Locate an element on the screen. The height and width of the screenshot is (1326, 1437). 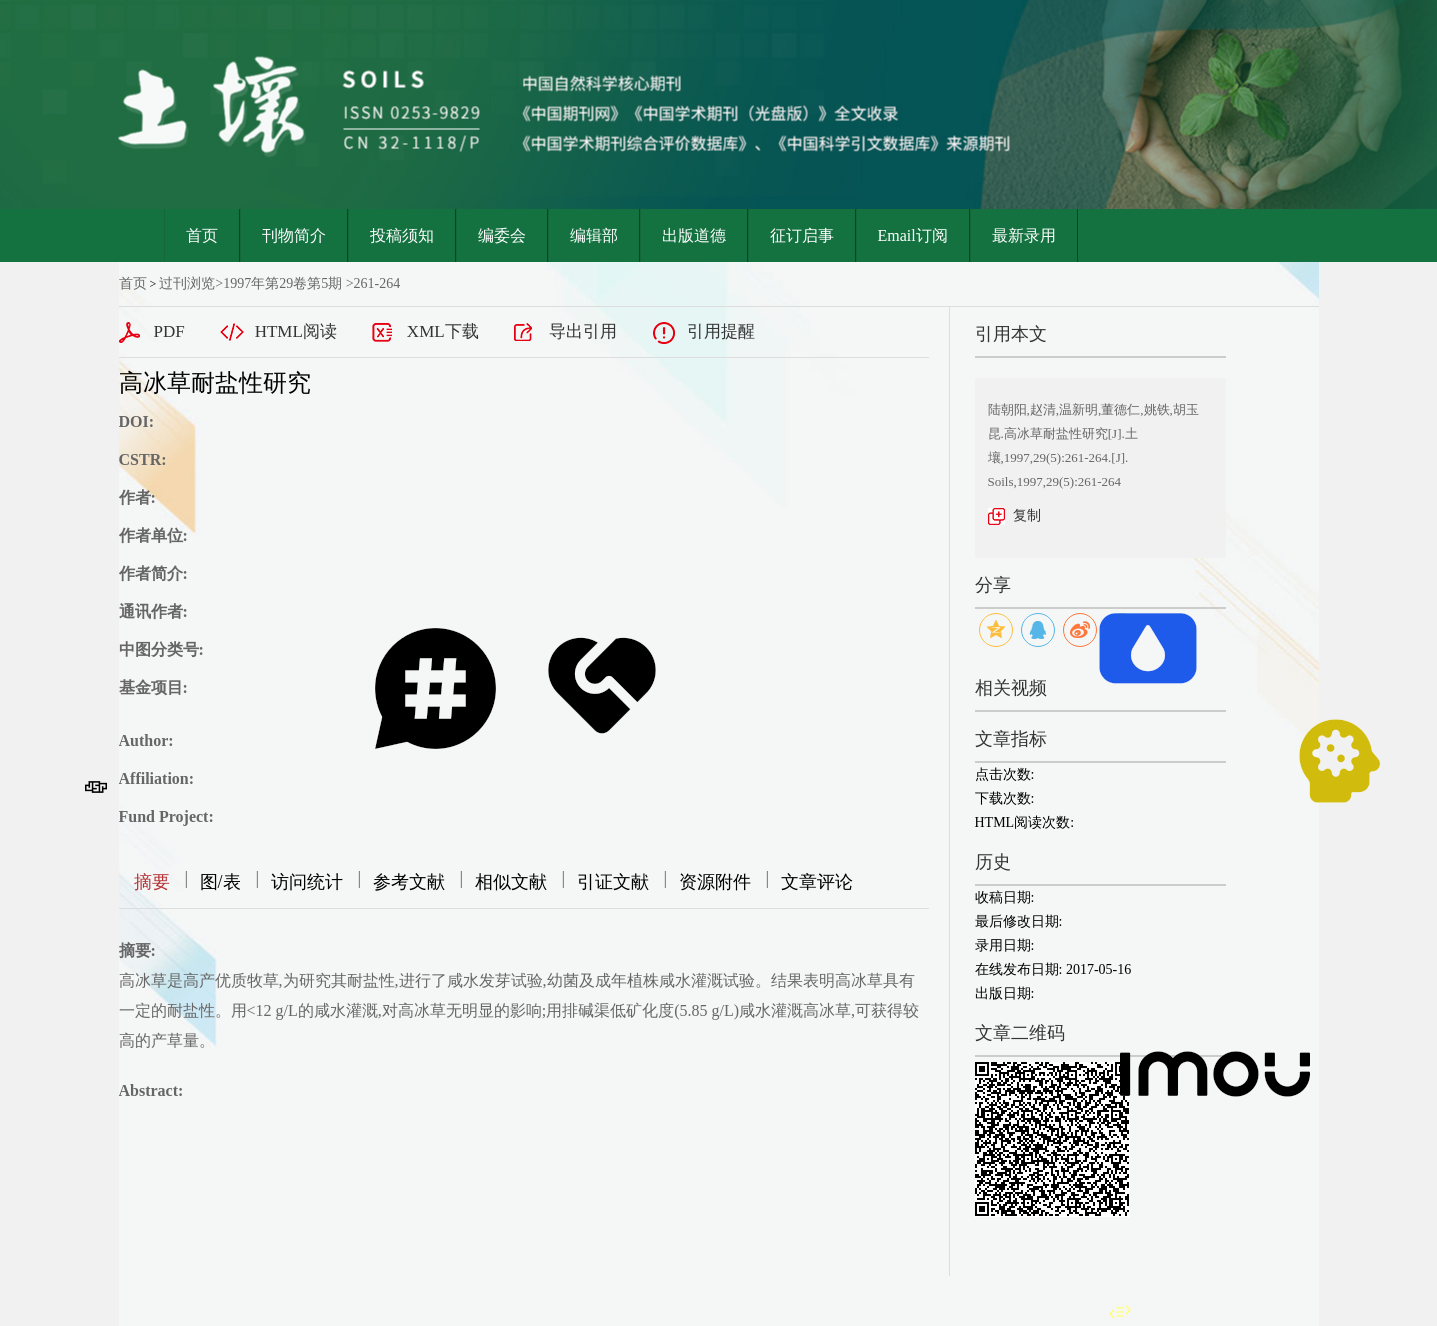
jsr (javascript registry) logo is located at coordinates (96, 787).